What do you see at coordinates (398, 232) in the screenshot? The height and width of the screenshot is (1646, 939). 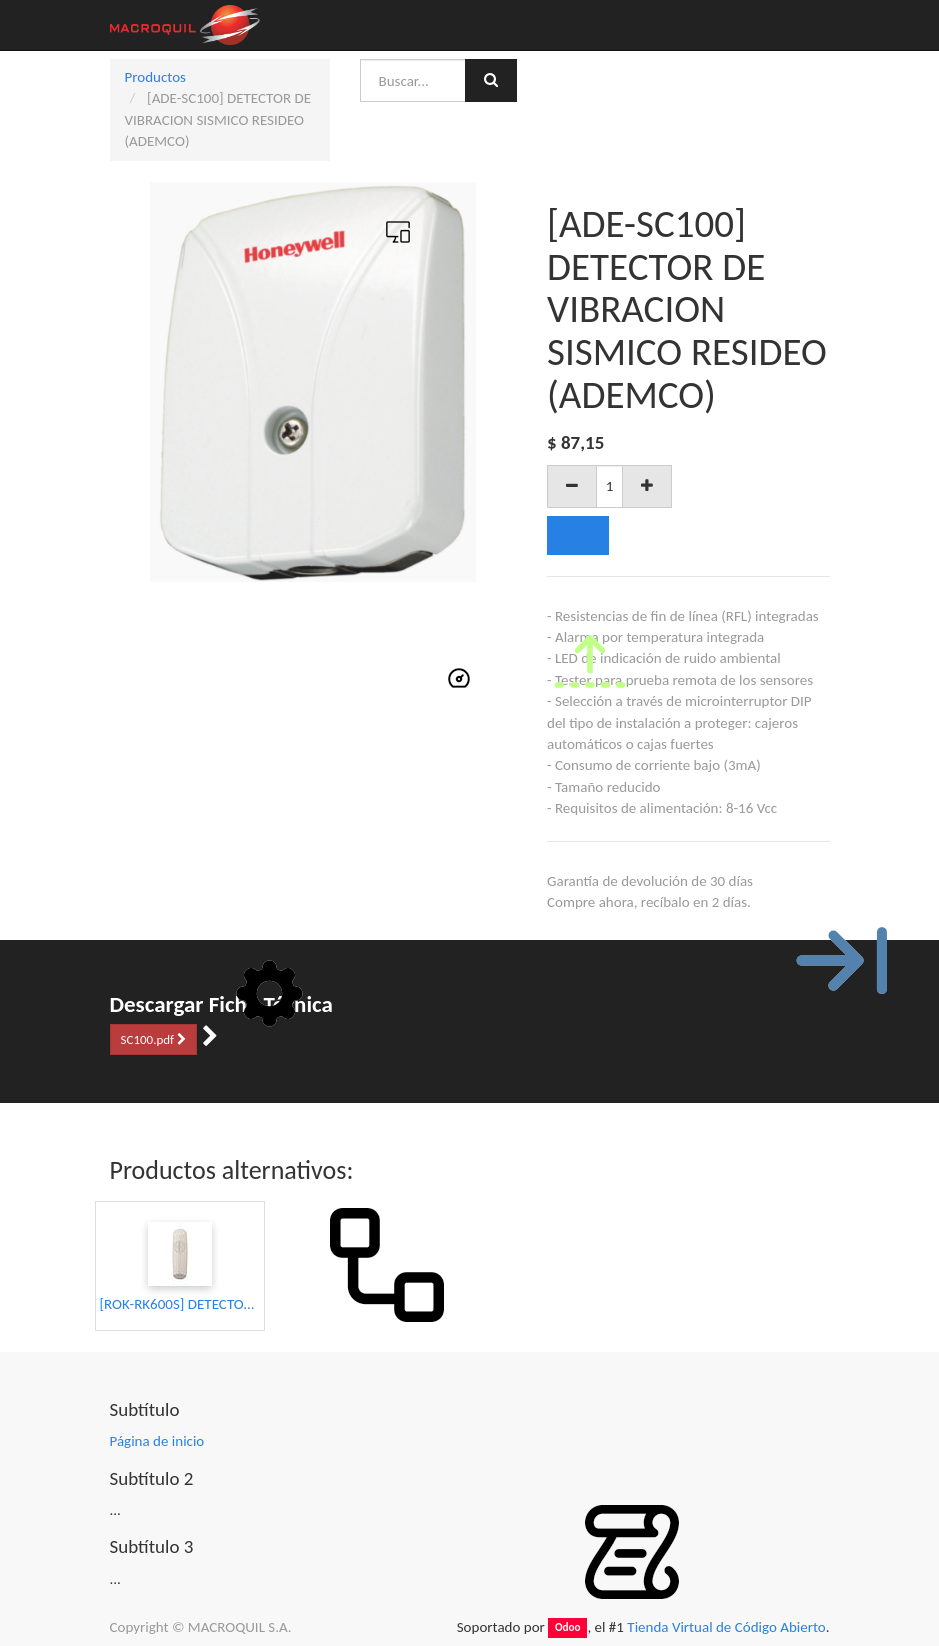 I see `manage connected devices` at bounding box center [398, 232].